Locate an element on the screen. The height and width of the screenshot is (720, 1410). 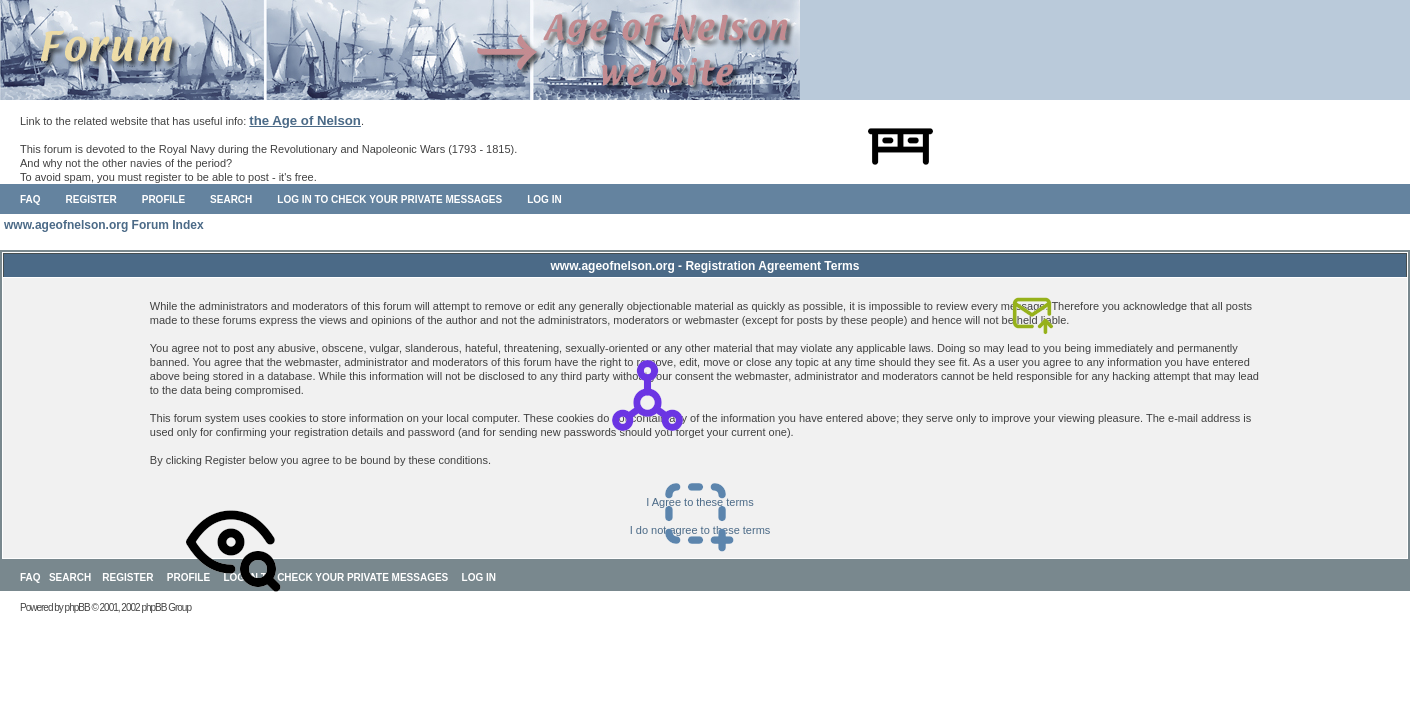
upload or send an email is located at coordinates (1032, 313).